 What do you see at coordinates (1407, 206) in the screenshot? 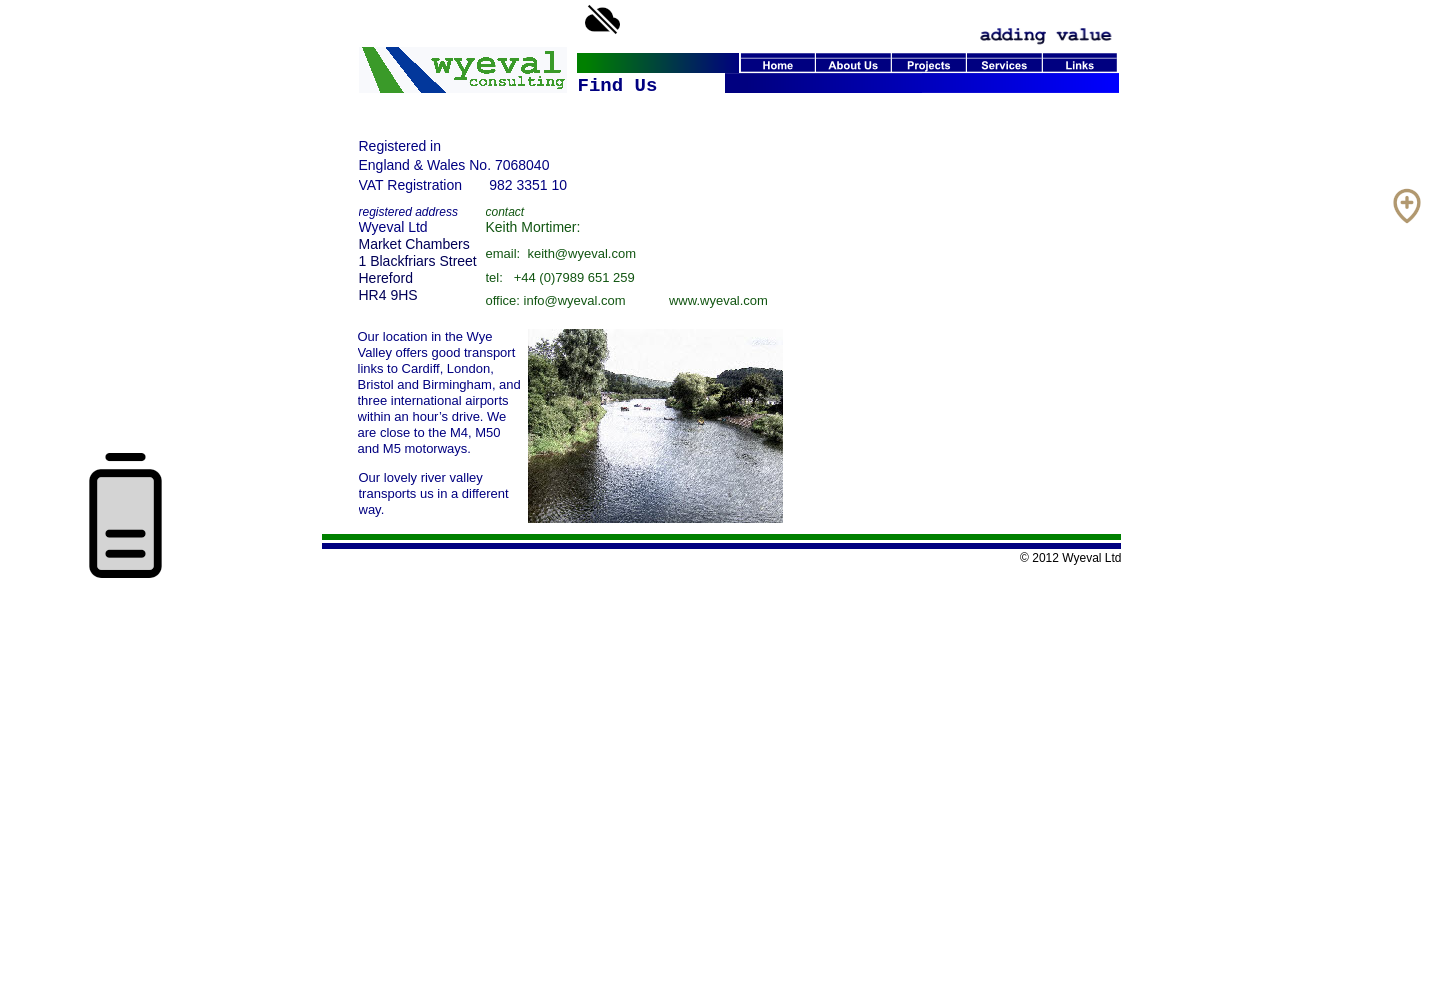
I see `add a new location pin` at bounding box center [1407, 206].